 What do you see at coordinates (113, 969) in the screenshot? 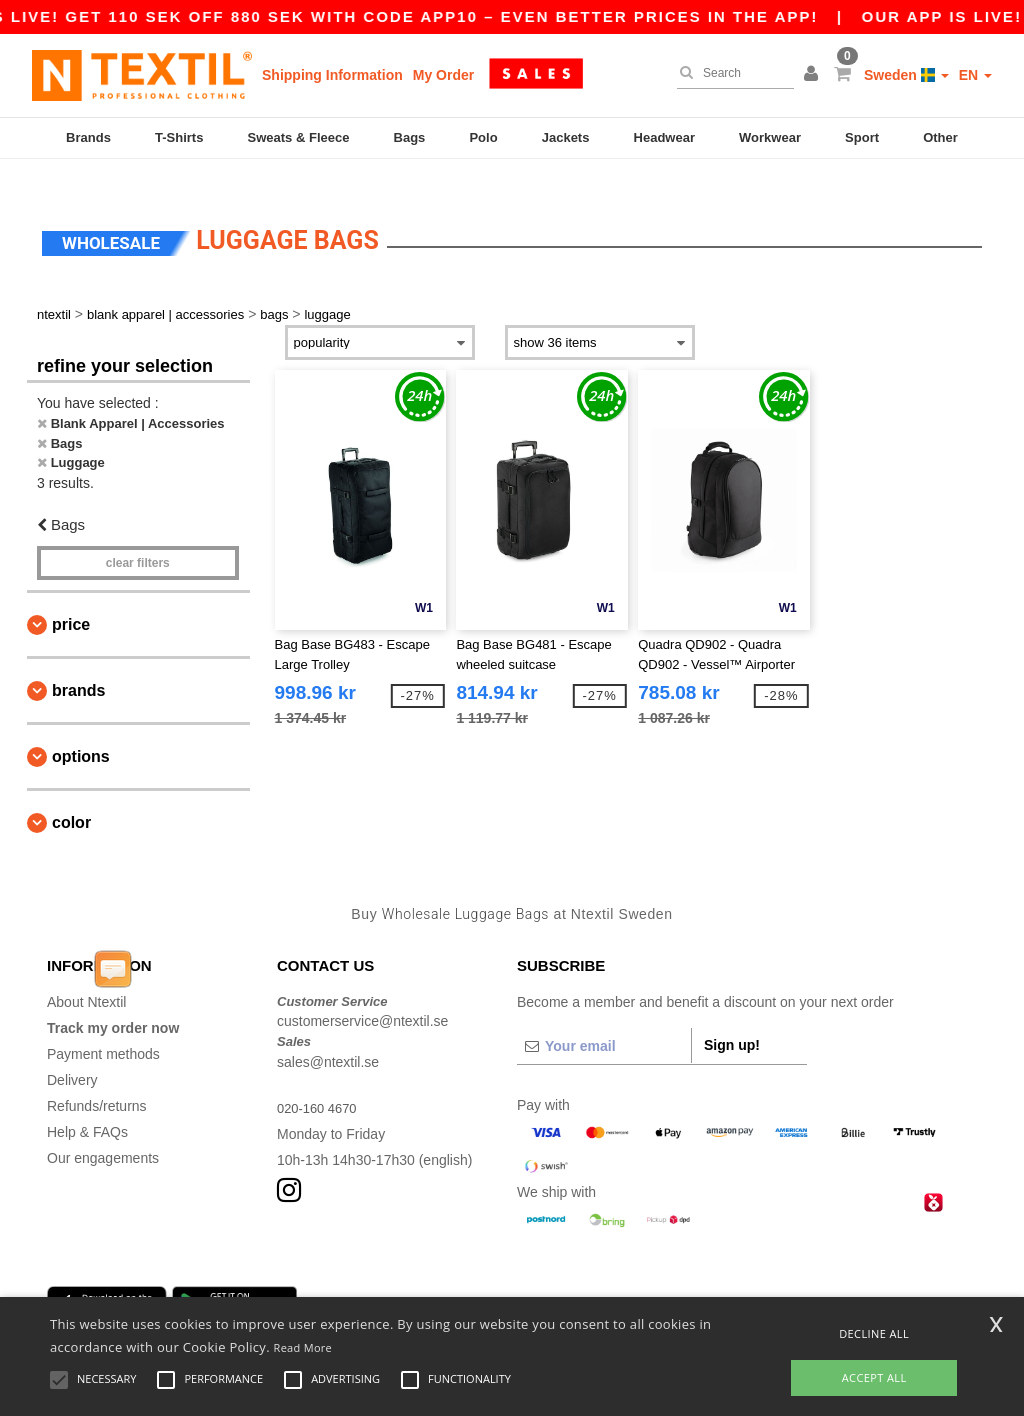
I see `open internet chat application` at bounding box center [113, 969].